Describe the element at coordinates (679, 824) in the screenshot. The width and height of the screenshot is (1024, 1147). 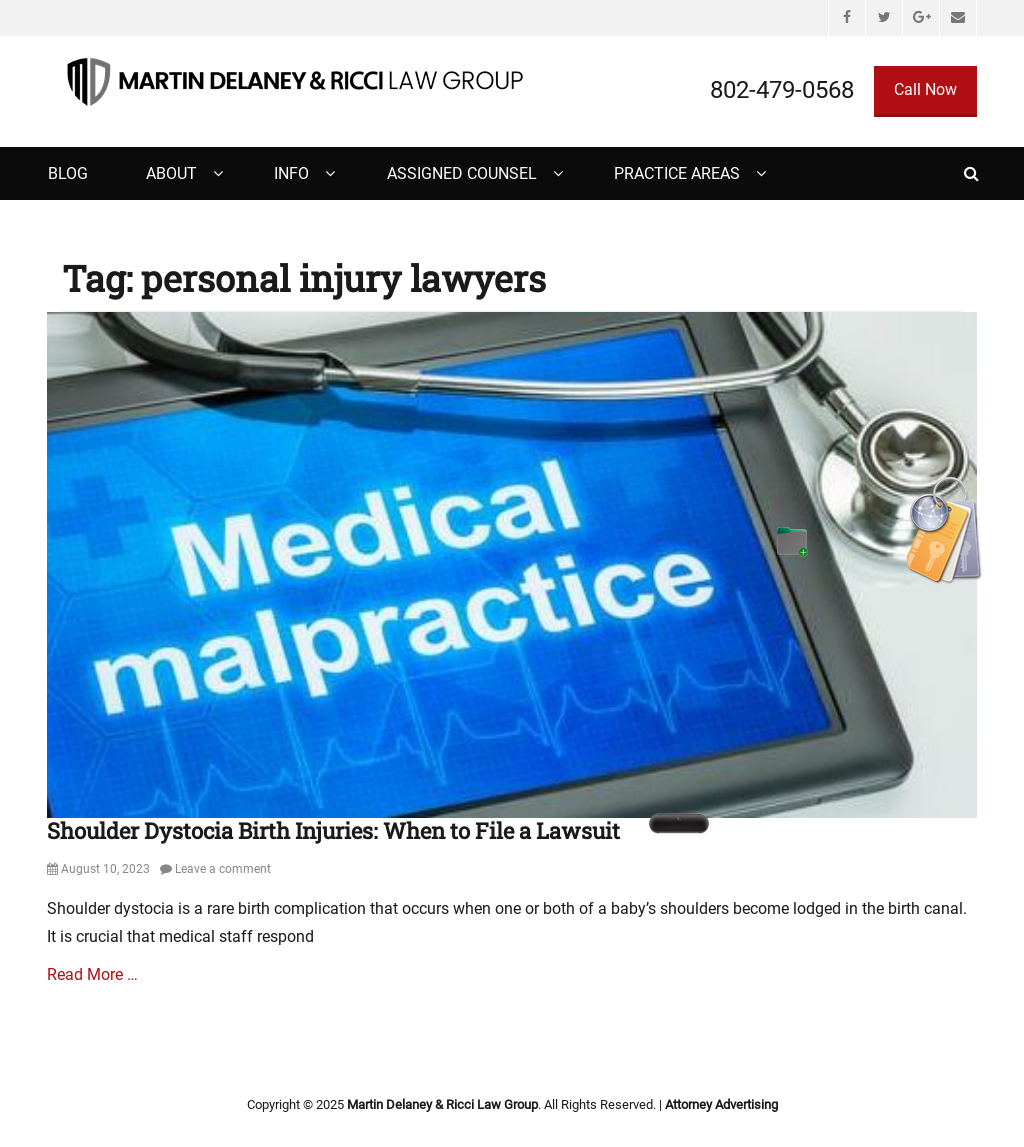
I see `connect to bluetooth speaker` at that location.